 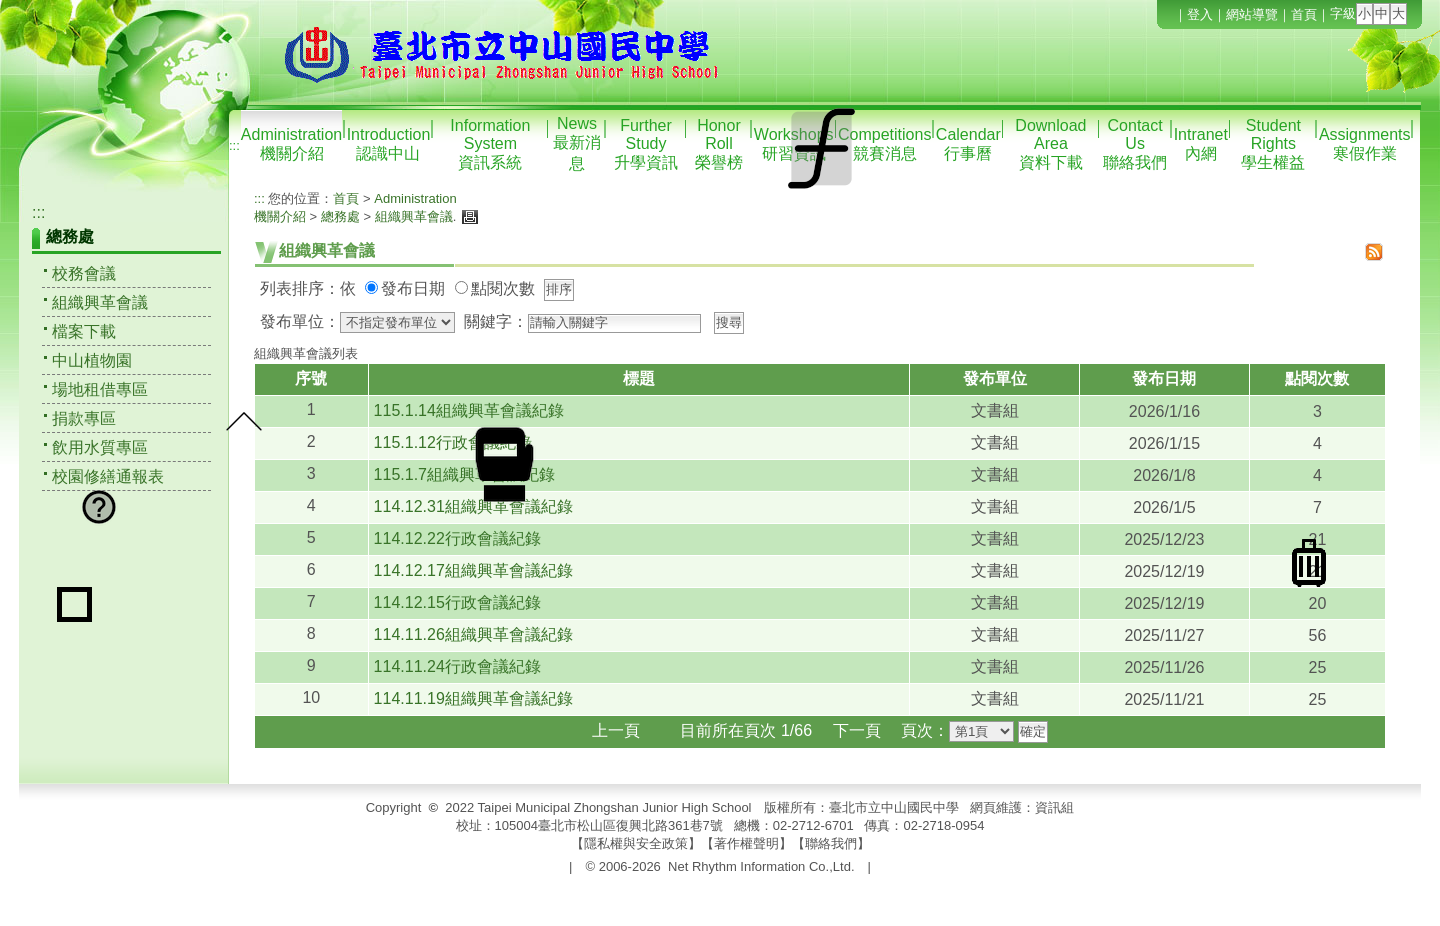 I want to click on collapse an expanded section, so click(x=244, y=423).